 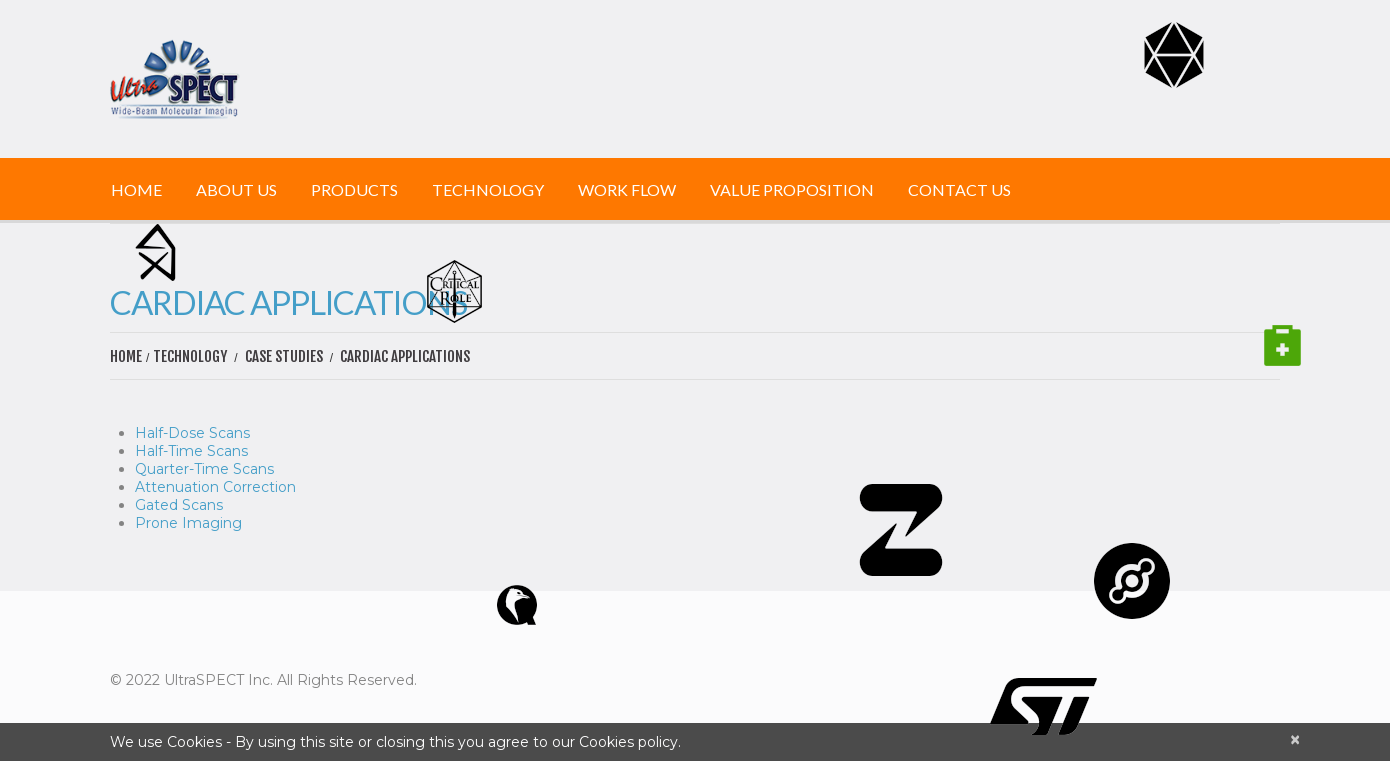 I want to click on open zulip messaging app, so click(x=901, y=530).